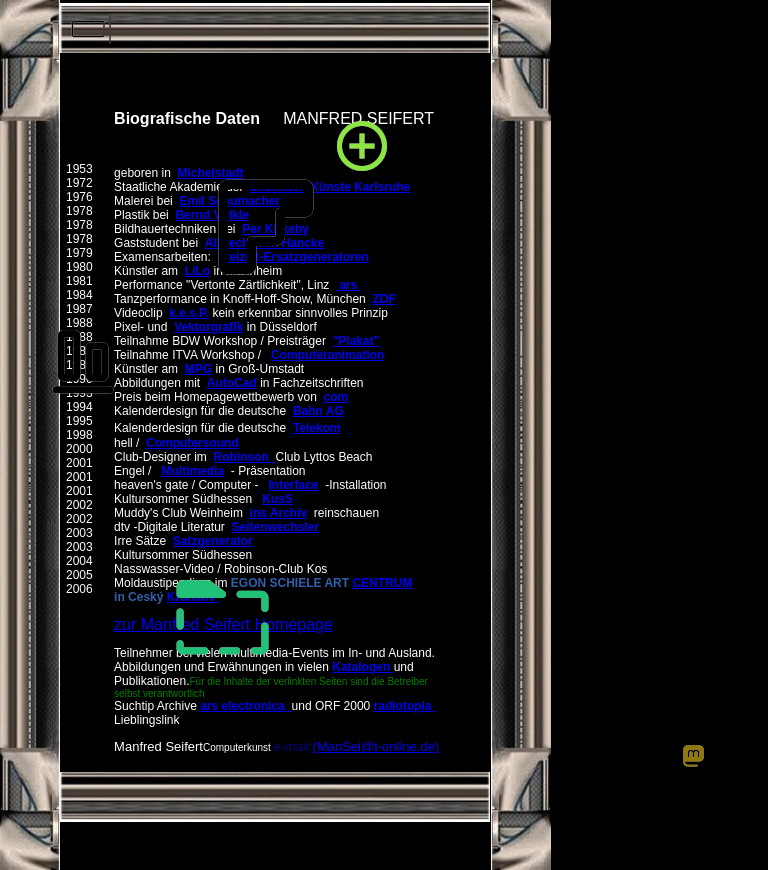 The width and height of the screenshot is (768, 870). What do you see at coordinates (83, 363) in the screenshot?
I see `align selected objects to the bottom` at bounding box center [83, 363].